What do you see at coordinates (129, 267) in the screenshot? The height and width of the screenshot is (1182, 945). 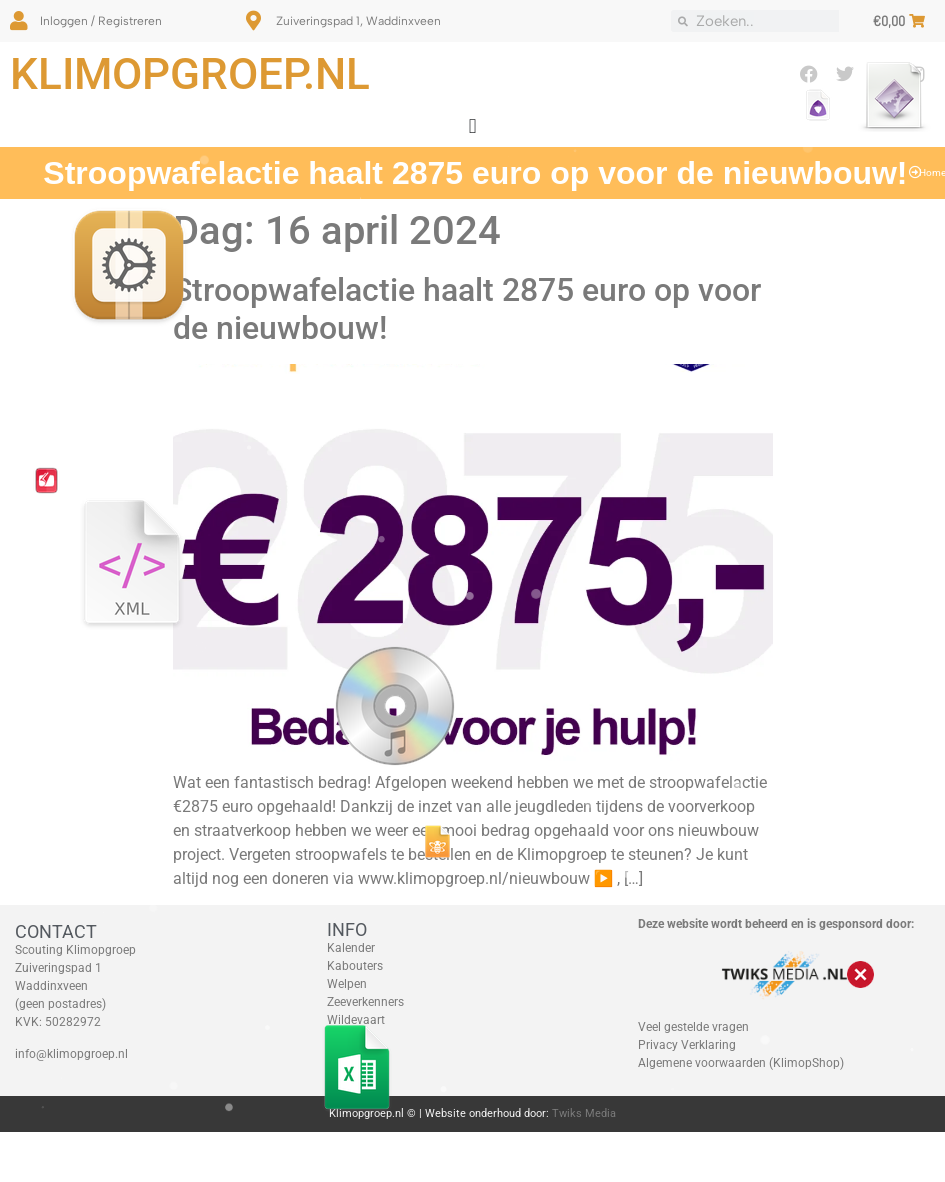 I see `a system component or runtime file` at bounding box center [129, 267].